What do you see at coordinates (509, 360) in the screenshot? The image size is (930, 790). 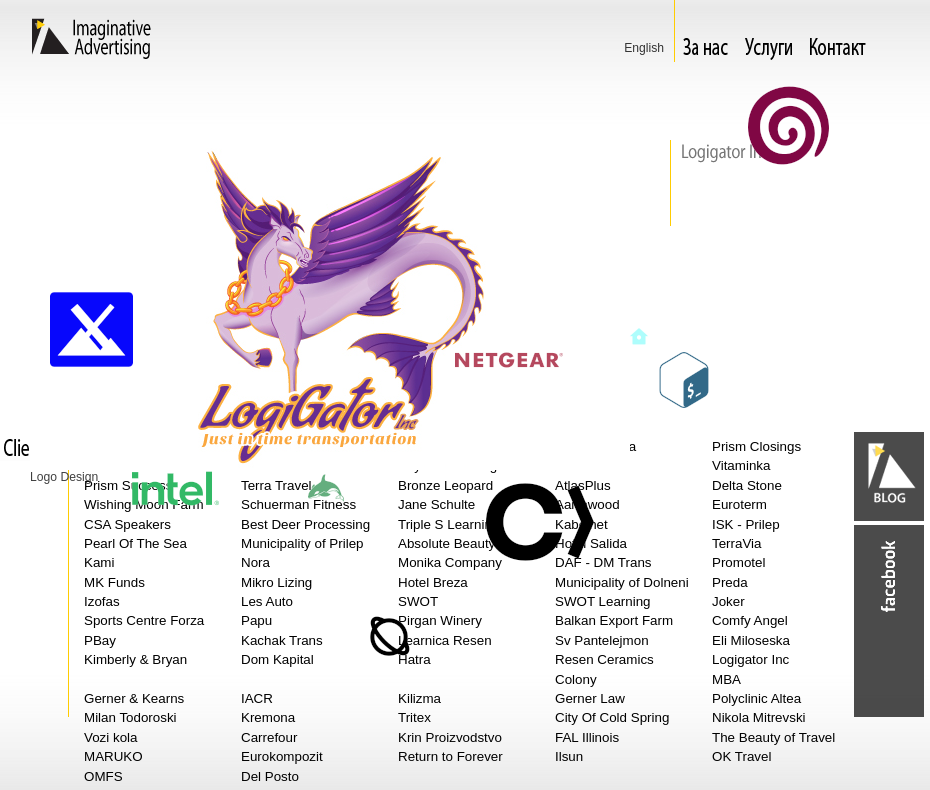 I see `netgear brand logo` at bounding box center [509, 360].